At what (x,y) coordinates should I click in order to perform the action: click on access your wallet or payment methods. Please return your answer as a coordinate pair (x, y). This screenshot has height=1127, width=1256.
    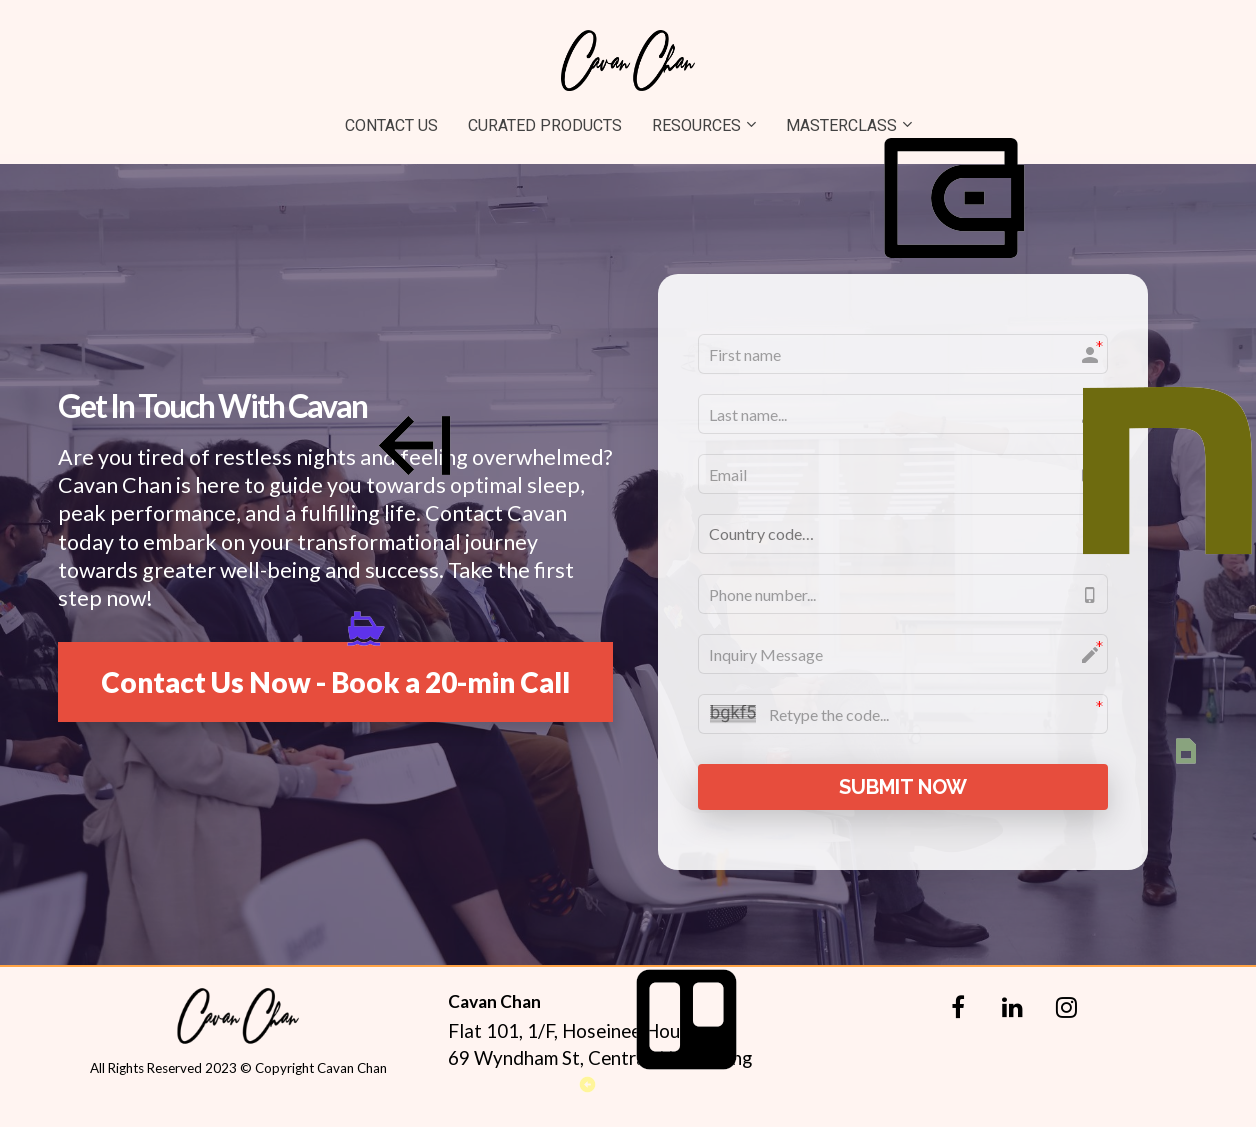
    Looking at the image, I should click on (951, 198).